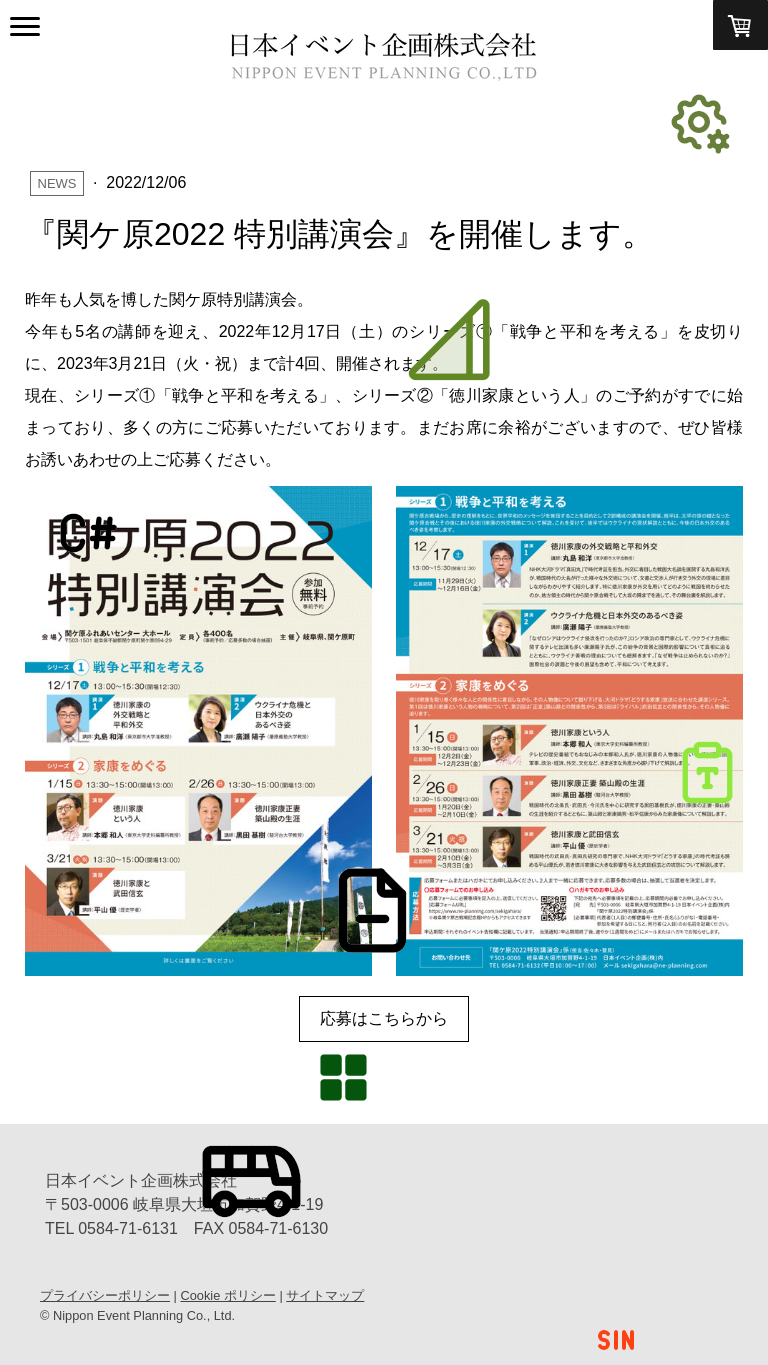  What do you see at coordinates (616, 1340) in the screenshot?
I see `access sine function in calculator` at bounding box center [616, 1340].